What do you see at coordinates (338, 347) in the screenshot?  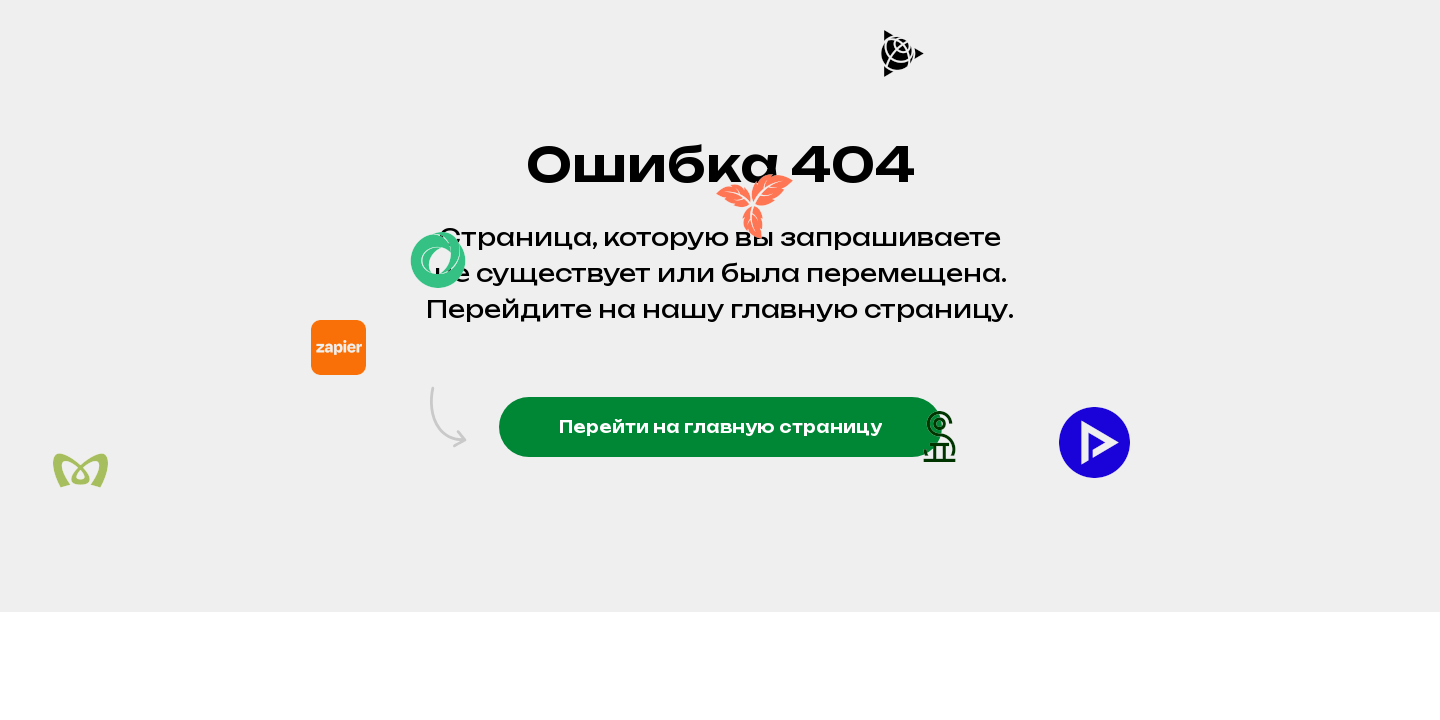 I see `open Zapier automation platform` at bounding box center [338, 347].